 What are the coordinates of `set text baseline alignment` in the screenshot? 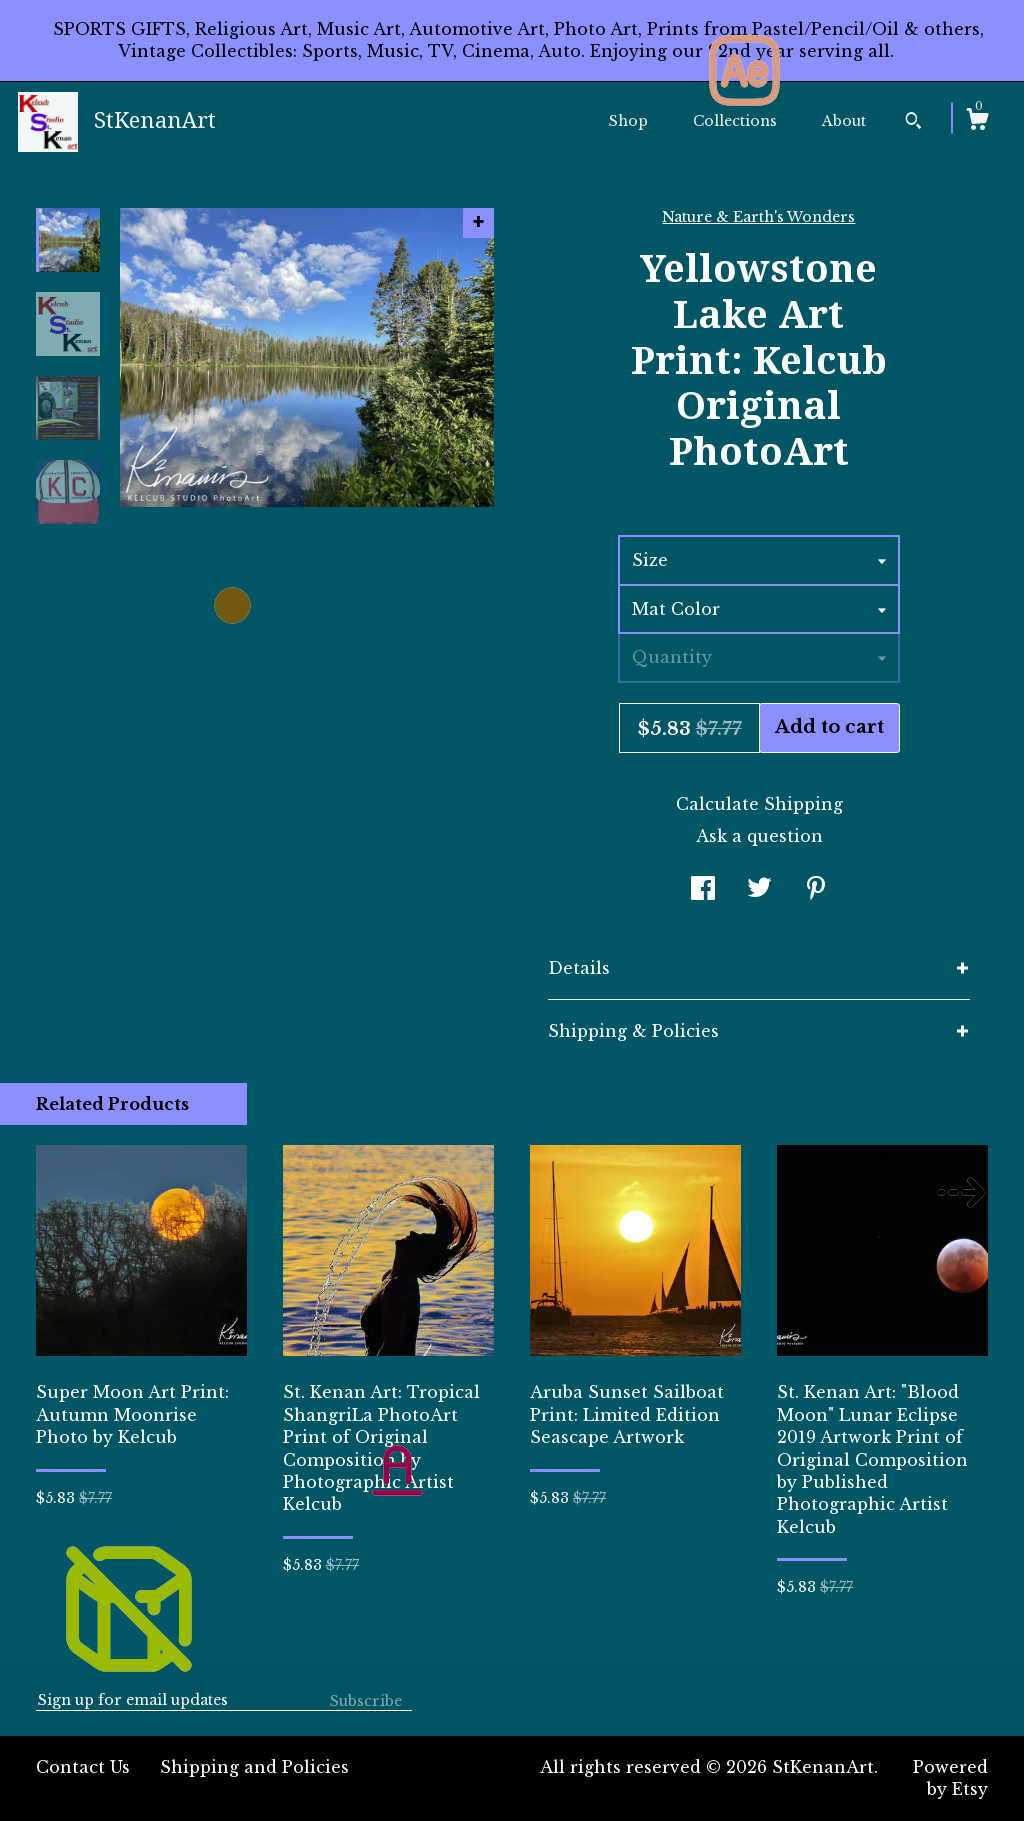 It's located at (397, 1470).